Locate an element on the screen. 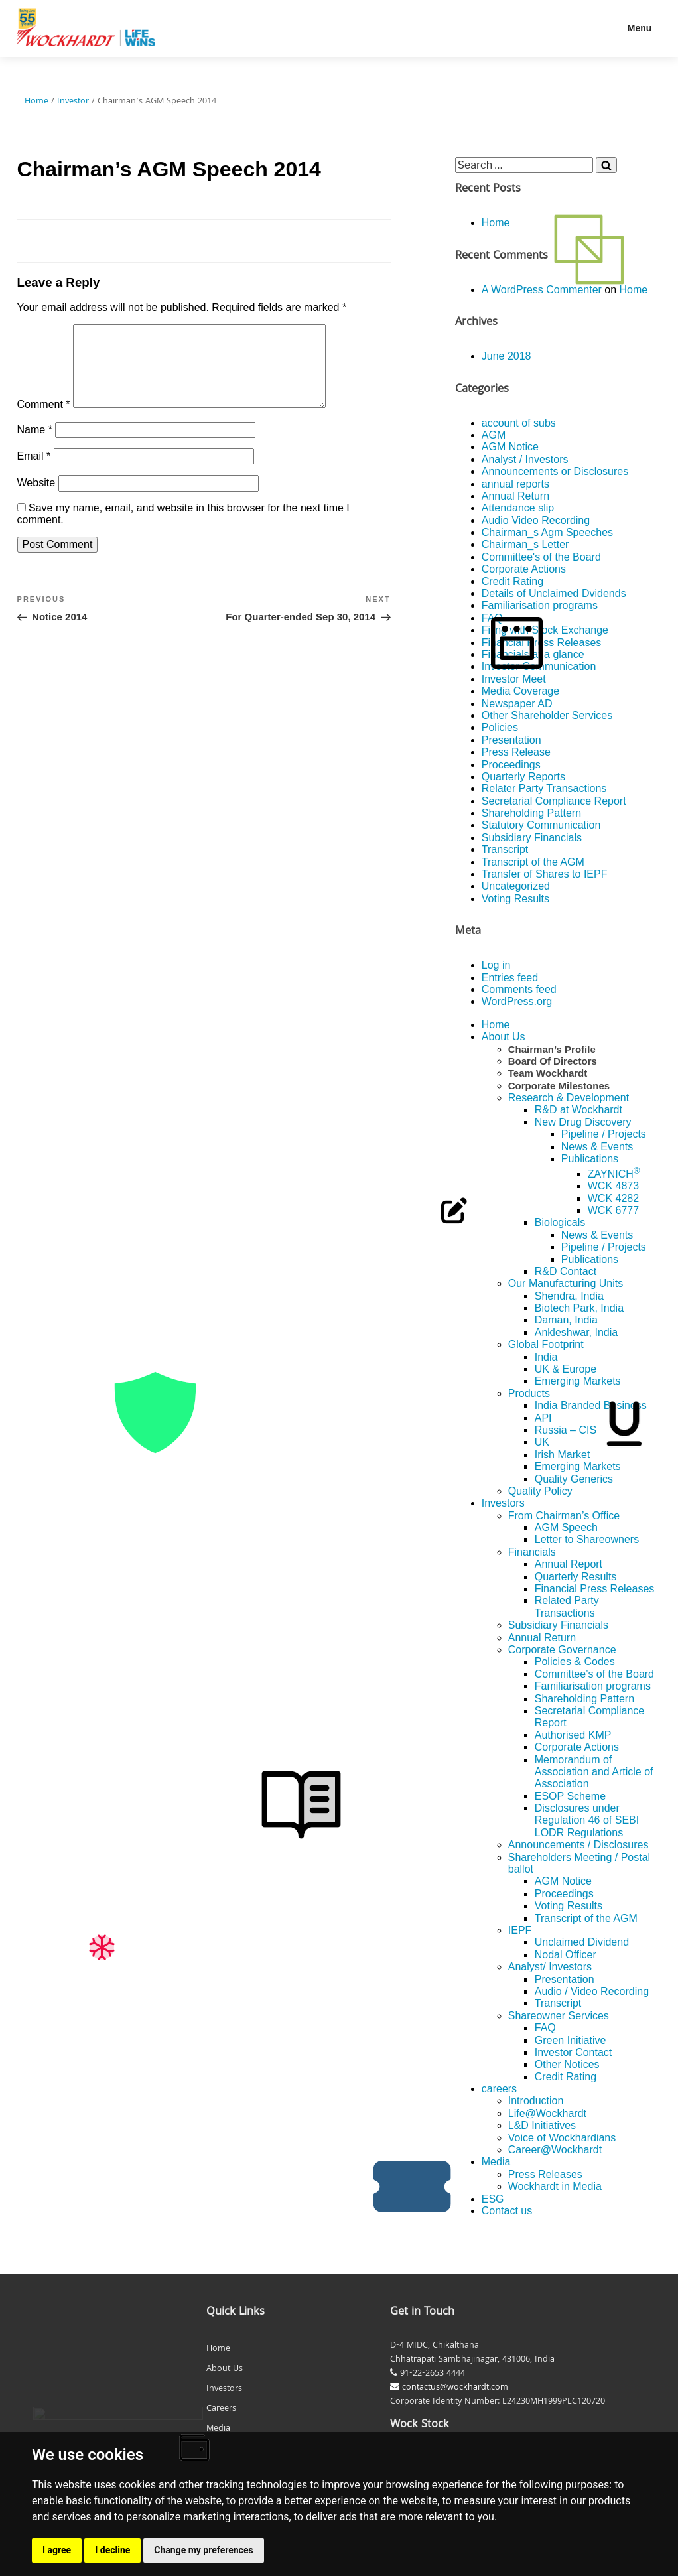 This screenshot has width=678, height=2576. access your wallet or payment methods is located at coordinates (194, 2449).